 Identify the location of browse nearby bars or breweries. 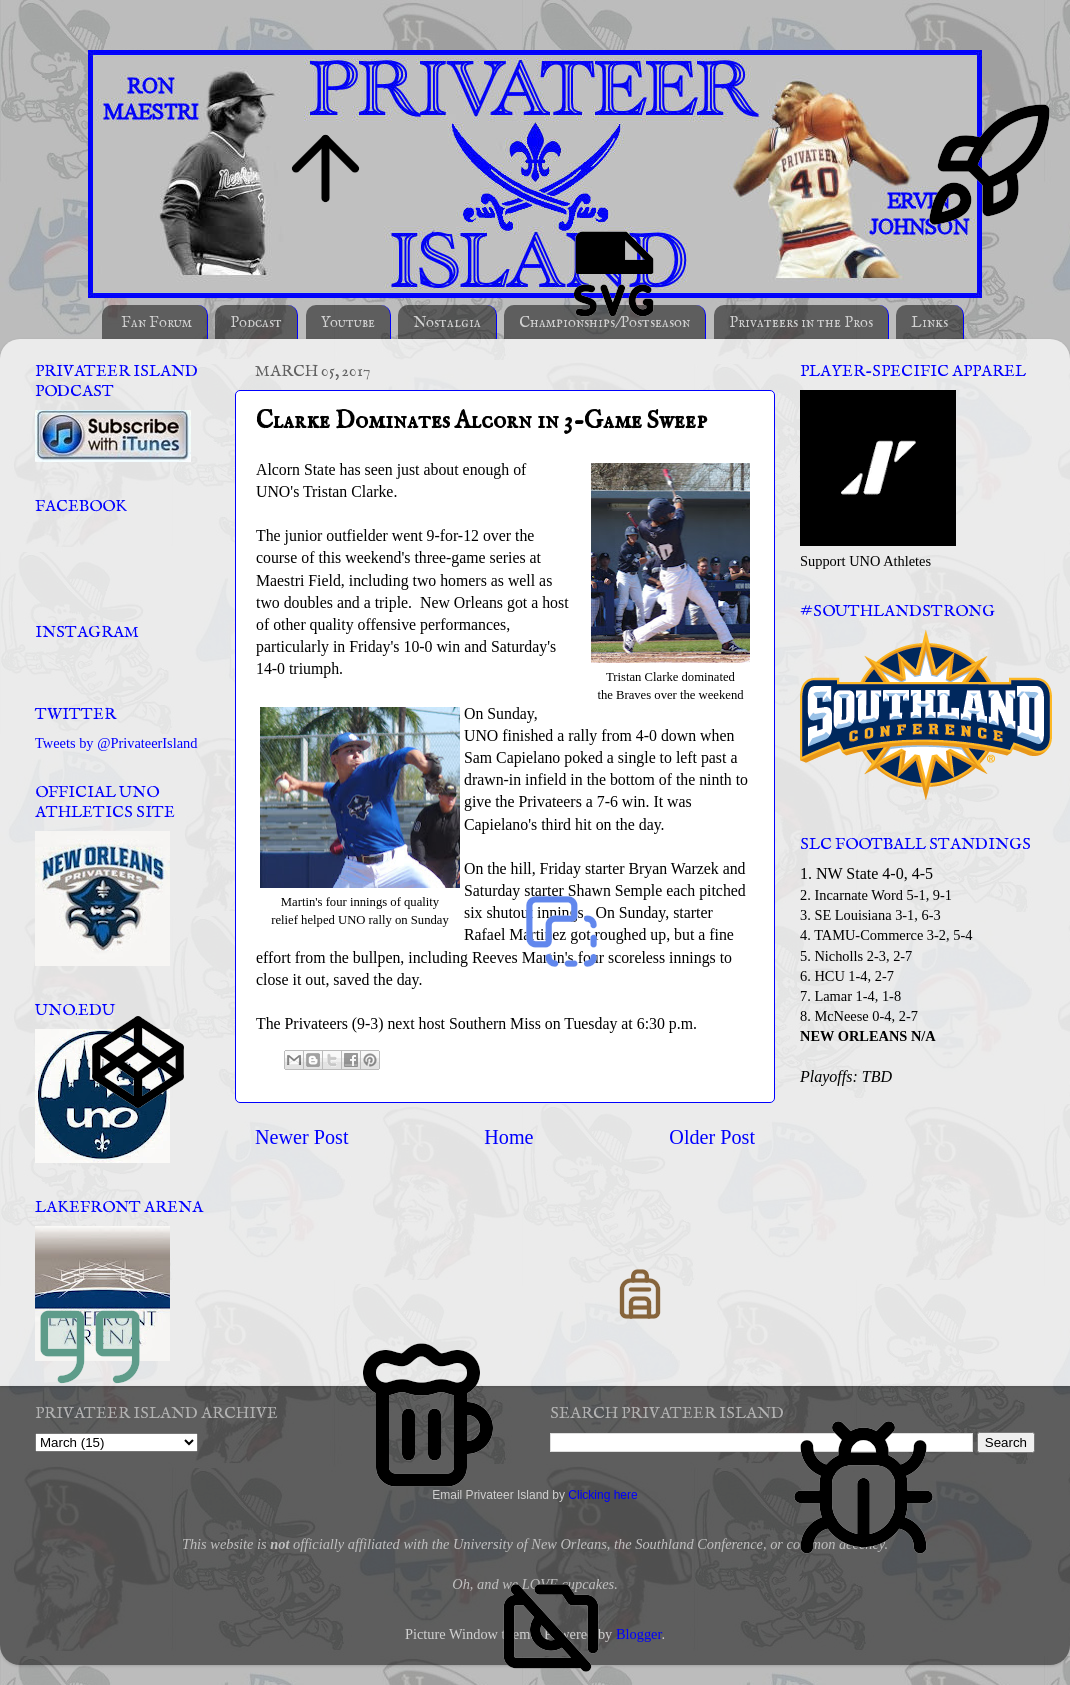
(428, 1415).